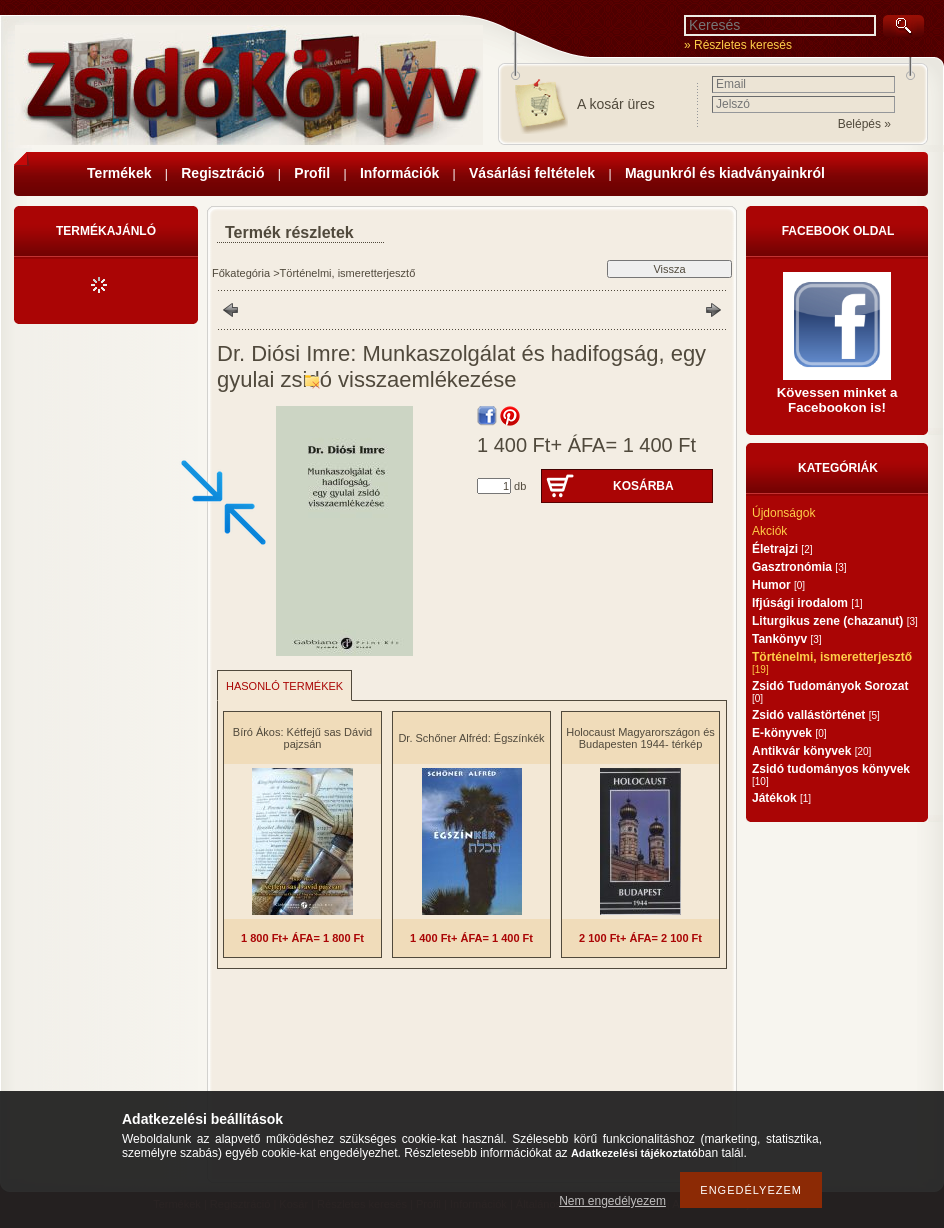  Describe the element at coordinates (312, 381) in the screenshot. I see `delete a folder` at that location.